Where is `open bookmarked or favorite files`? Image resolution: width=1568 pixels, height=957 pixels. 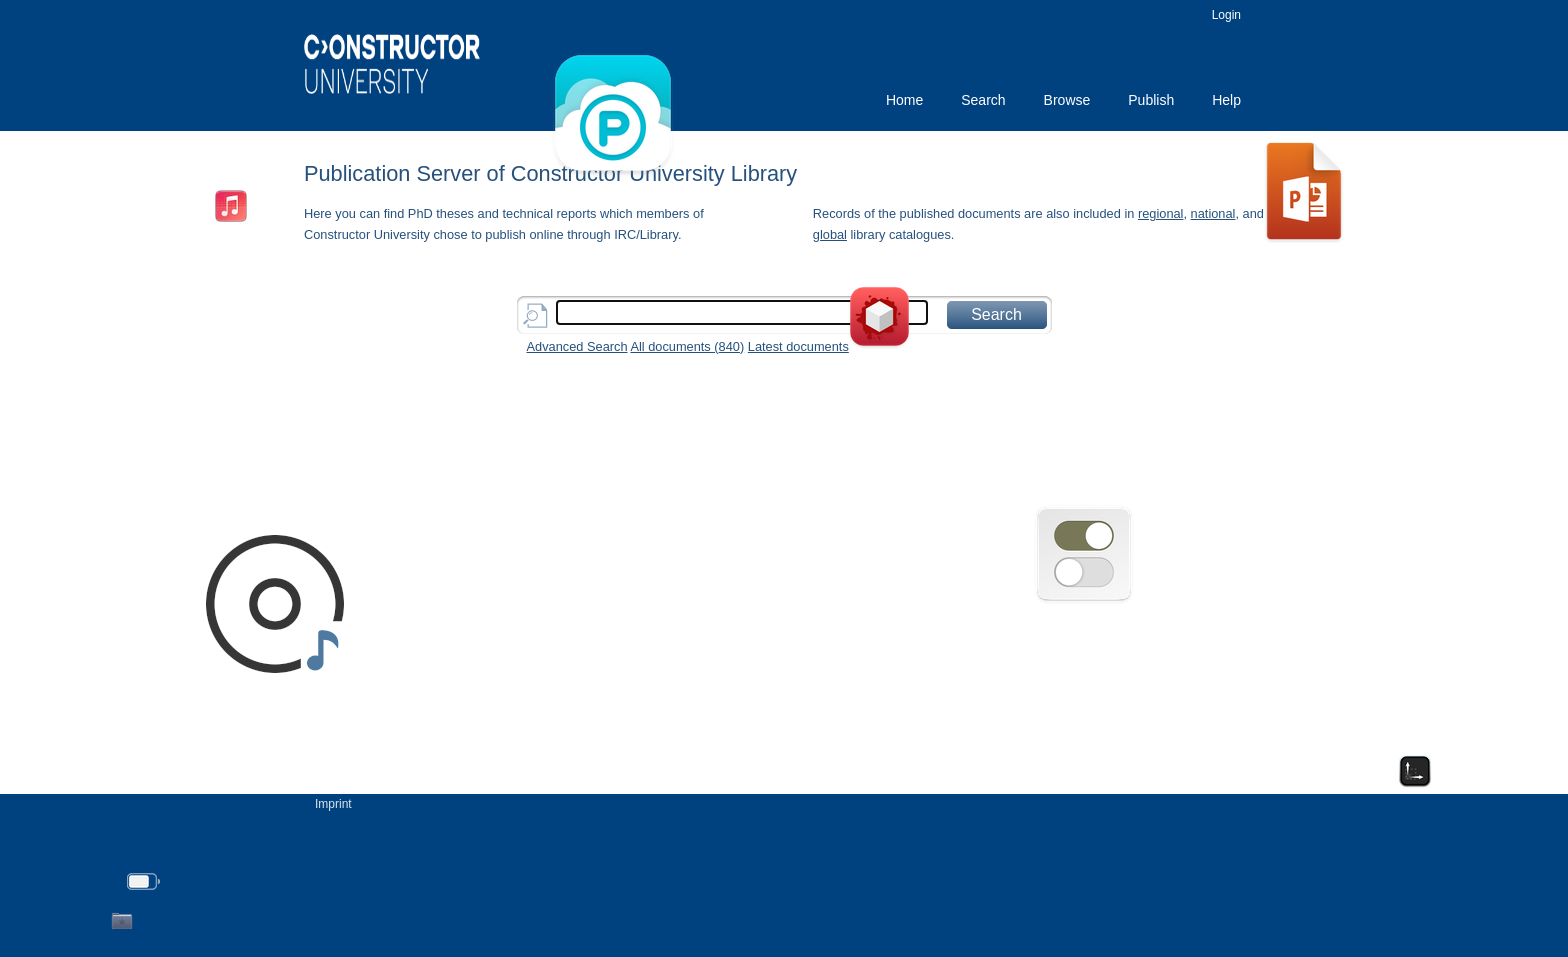
open bookmarked or favorite files is located at coordinates (122, 921).